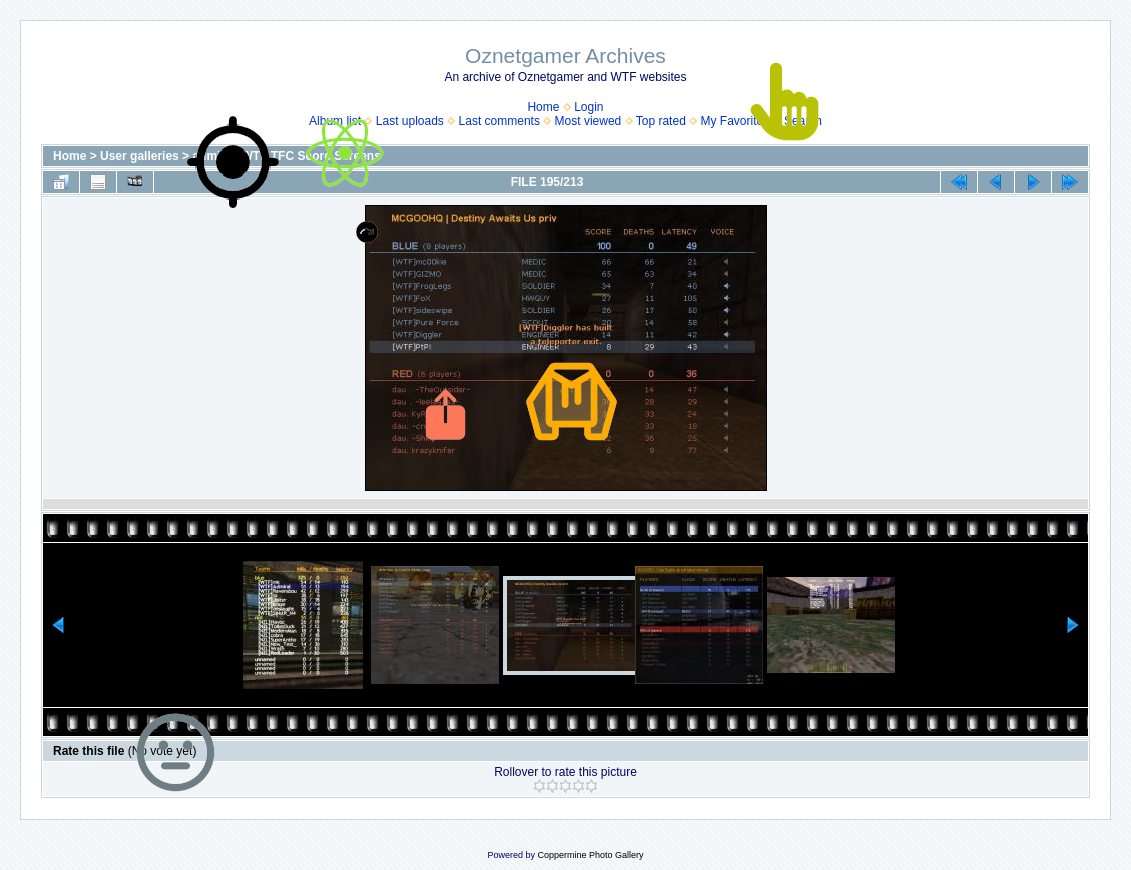 The width and height of the screenshot is (1131, 870). Describe the element at coordinates (571, 401) in the screenshot. I see `browse clothing or apparel items` at that location.